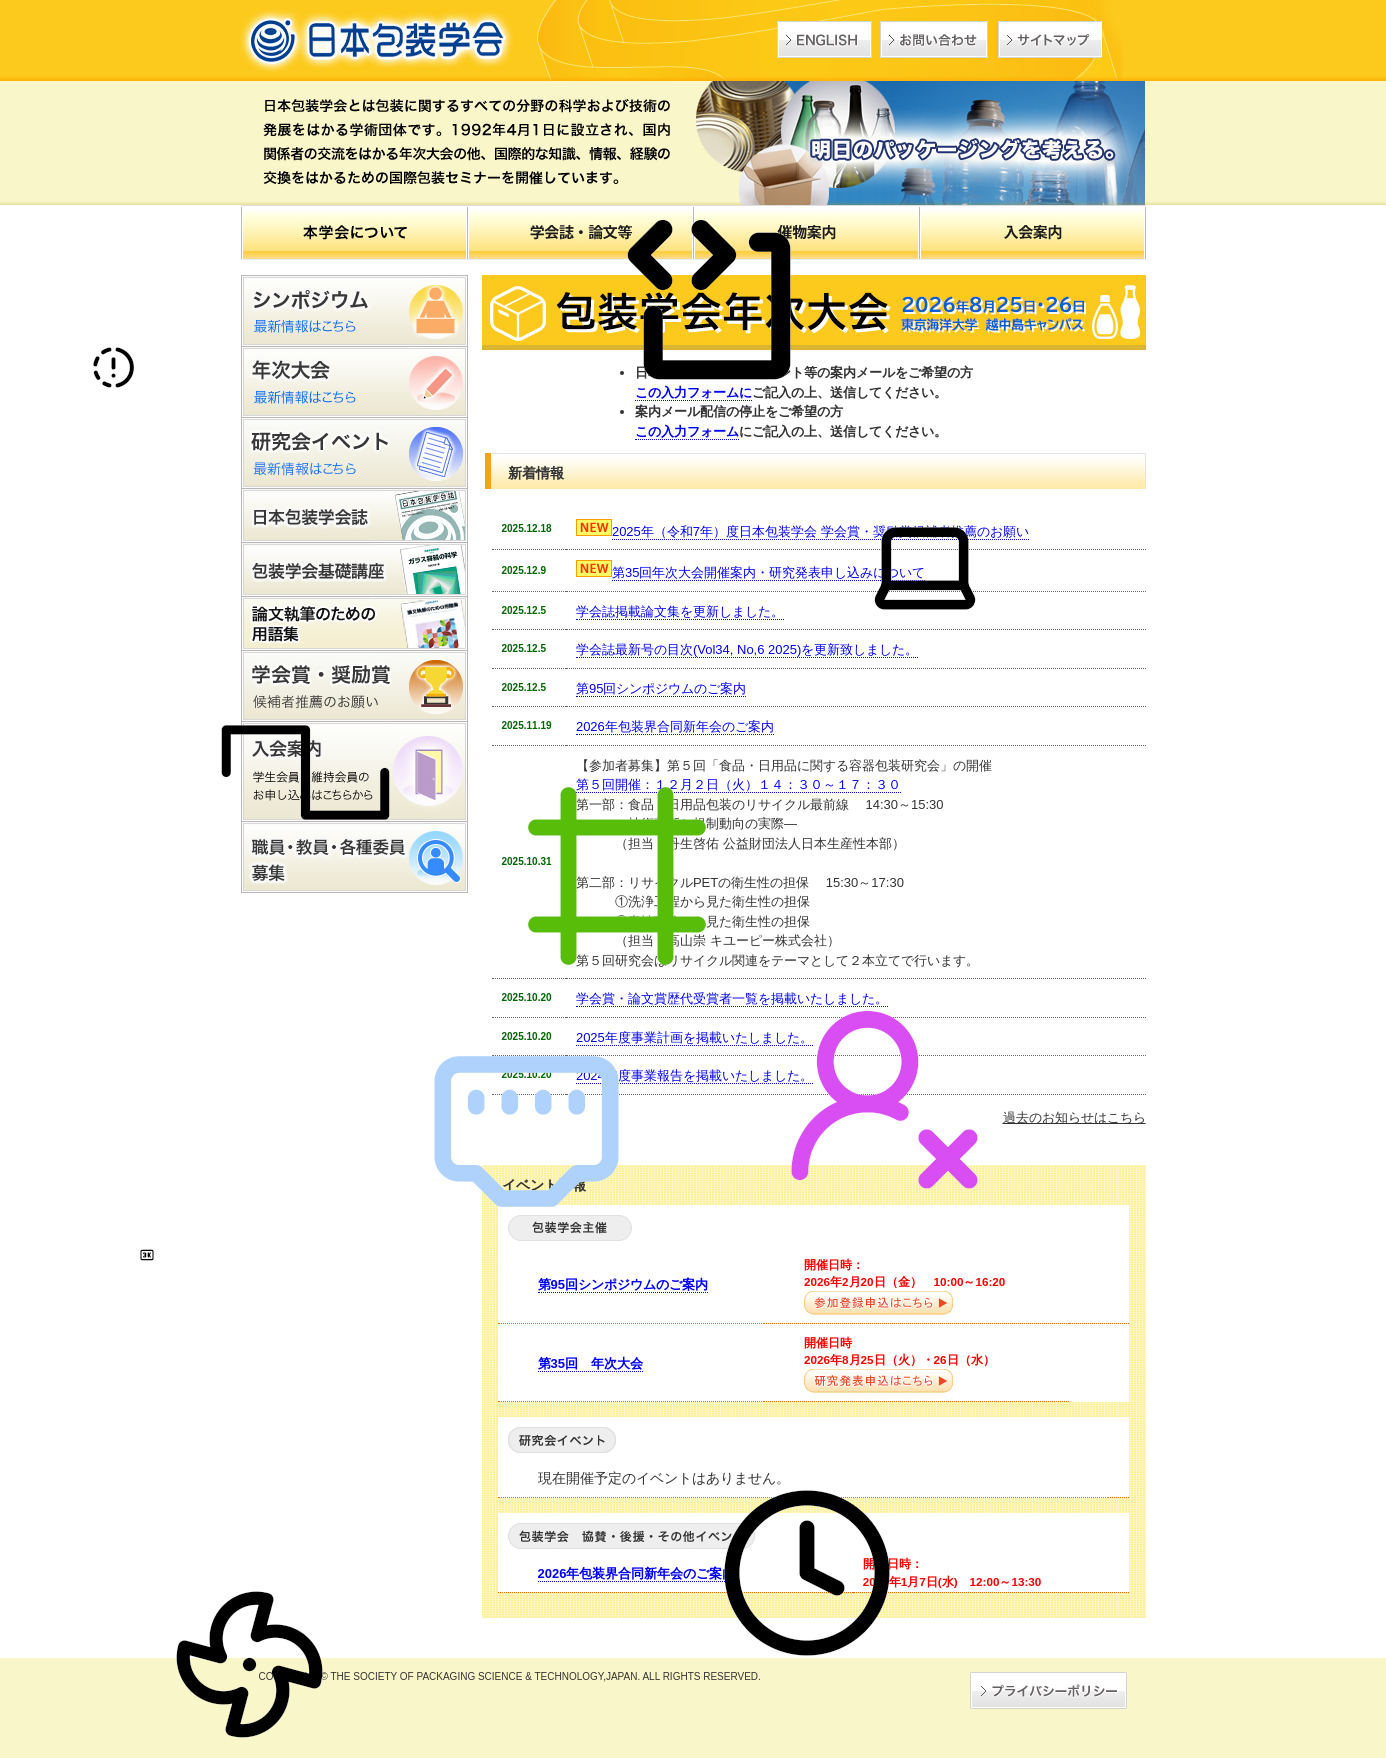  I want to click on remove a user or contact, so click(884, 1095).